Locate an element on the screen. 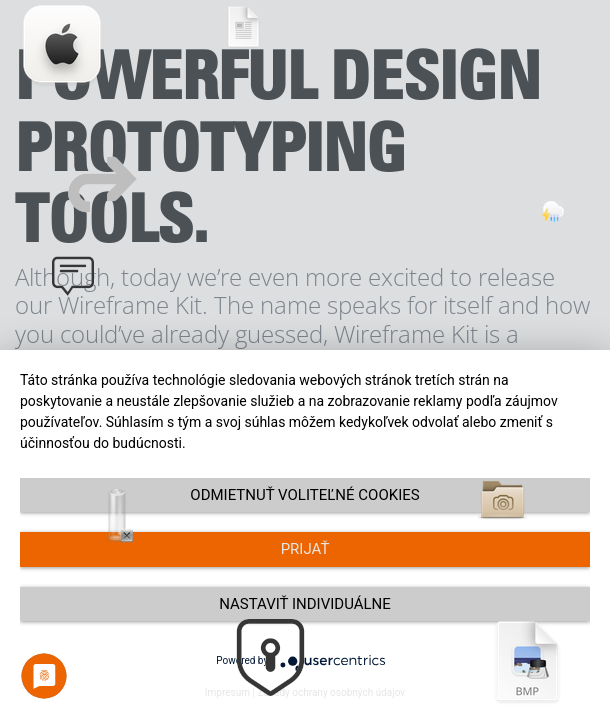  open your pictures folder is located at coordinates (502, 501).